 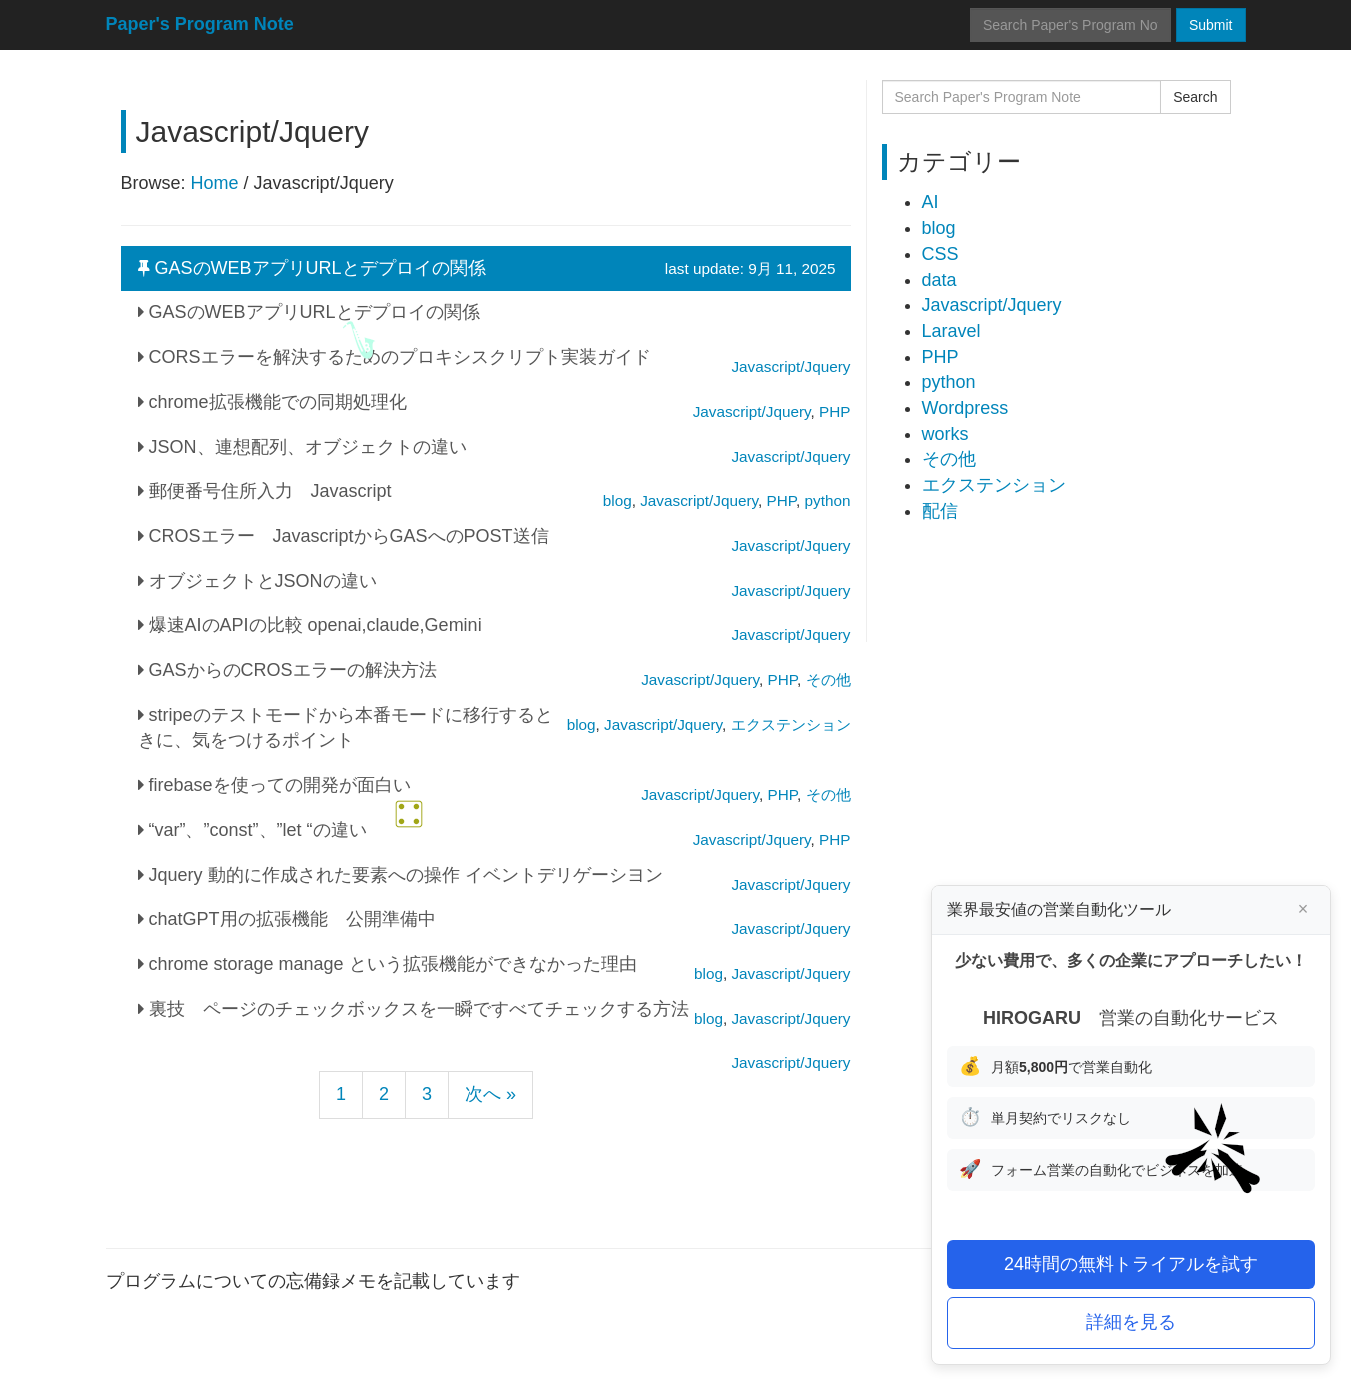 I want to click on browse jazz or instrumental music, so click(x=359, y=340).